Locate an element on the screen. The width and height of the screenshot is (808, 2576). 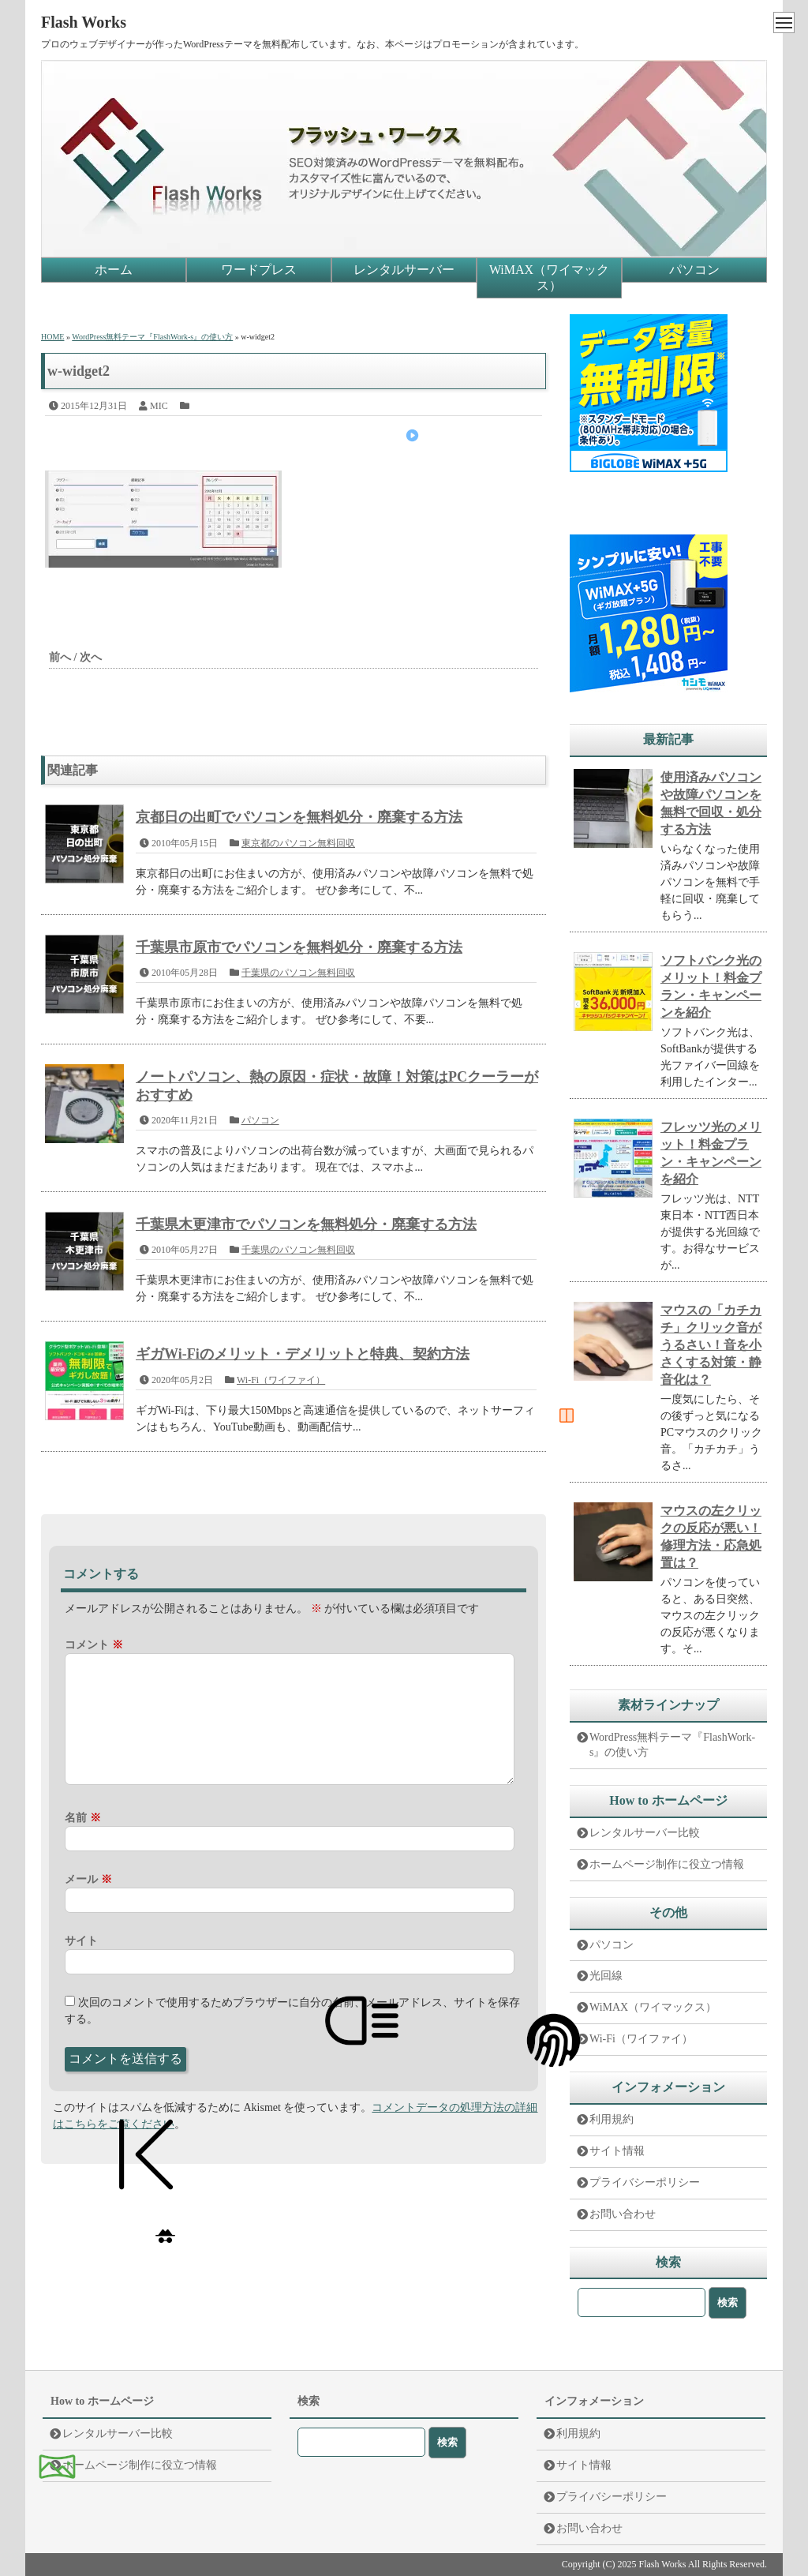
enable incognito or private browsing mode is located at coordinates (165, 2236).